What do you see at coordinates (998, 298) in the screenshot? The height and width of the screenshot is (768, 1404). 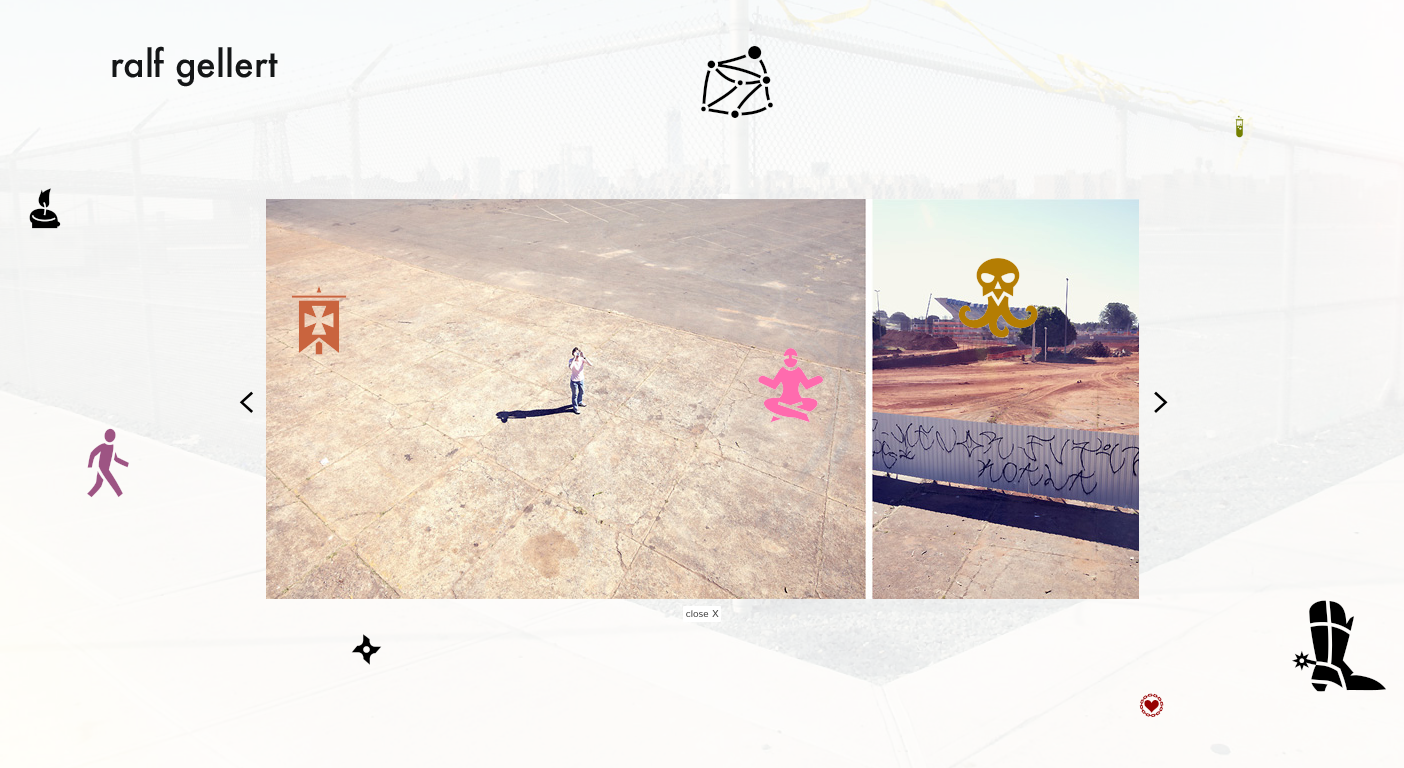 I see `select cthulhu or eldritch horror faction` at bounding box center [998, 298].